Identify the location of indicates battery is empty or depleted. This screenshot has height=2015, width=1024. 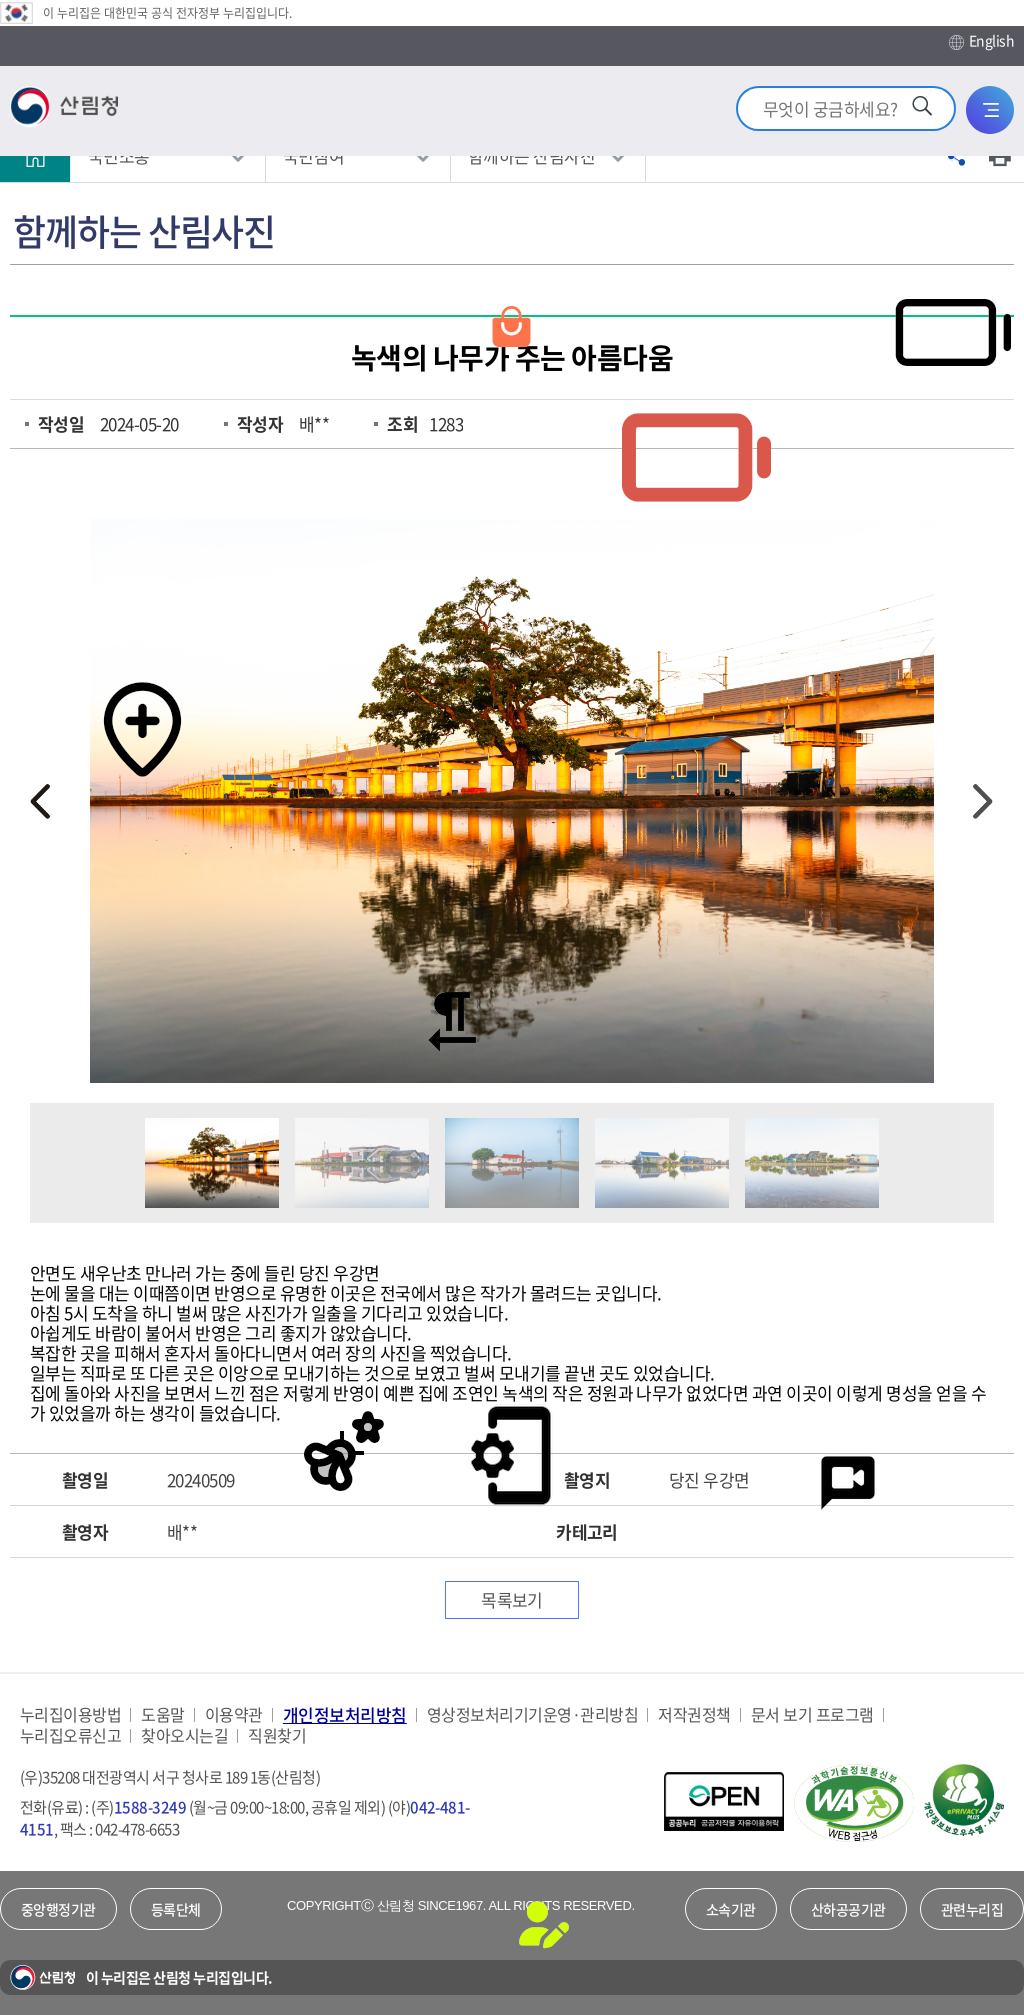
(951, 332).